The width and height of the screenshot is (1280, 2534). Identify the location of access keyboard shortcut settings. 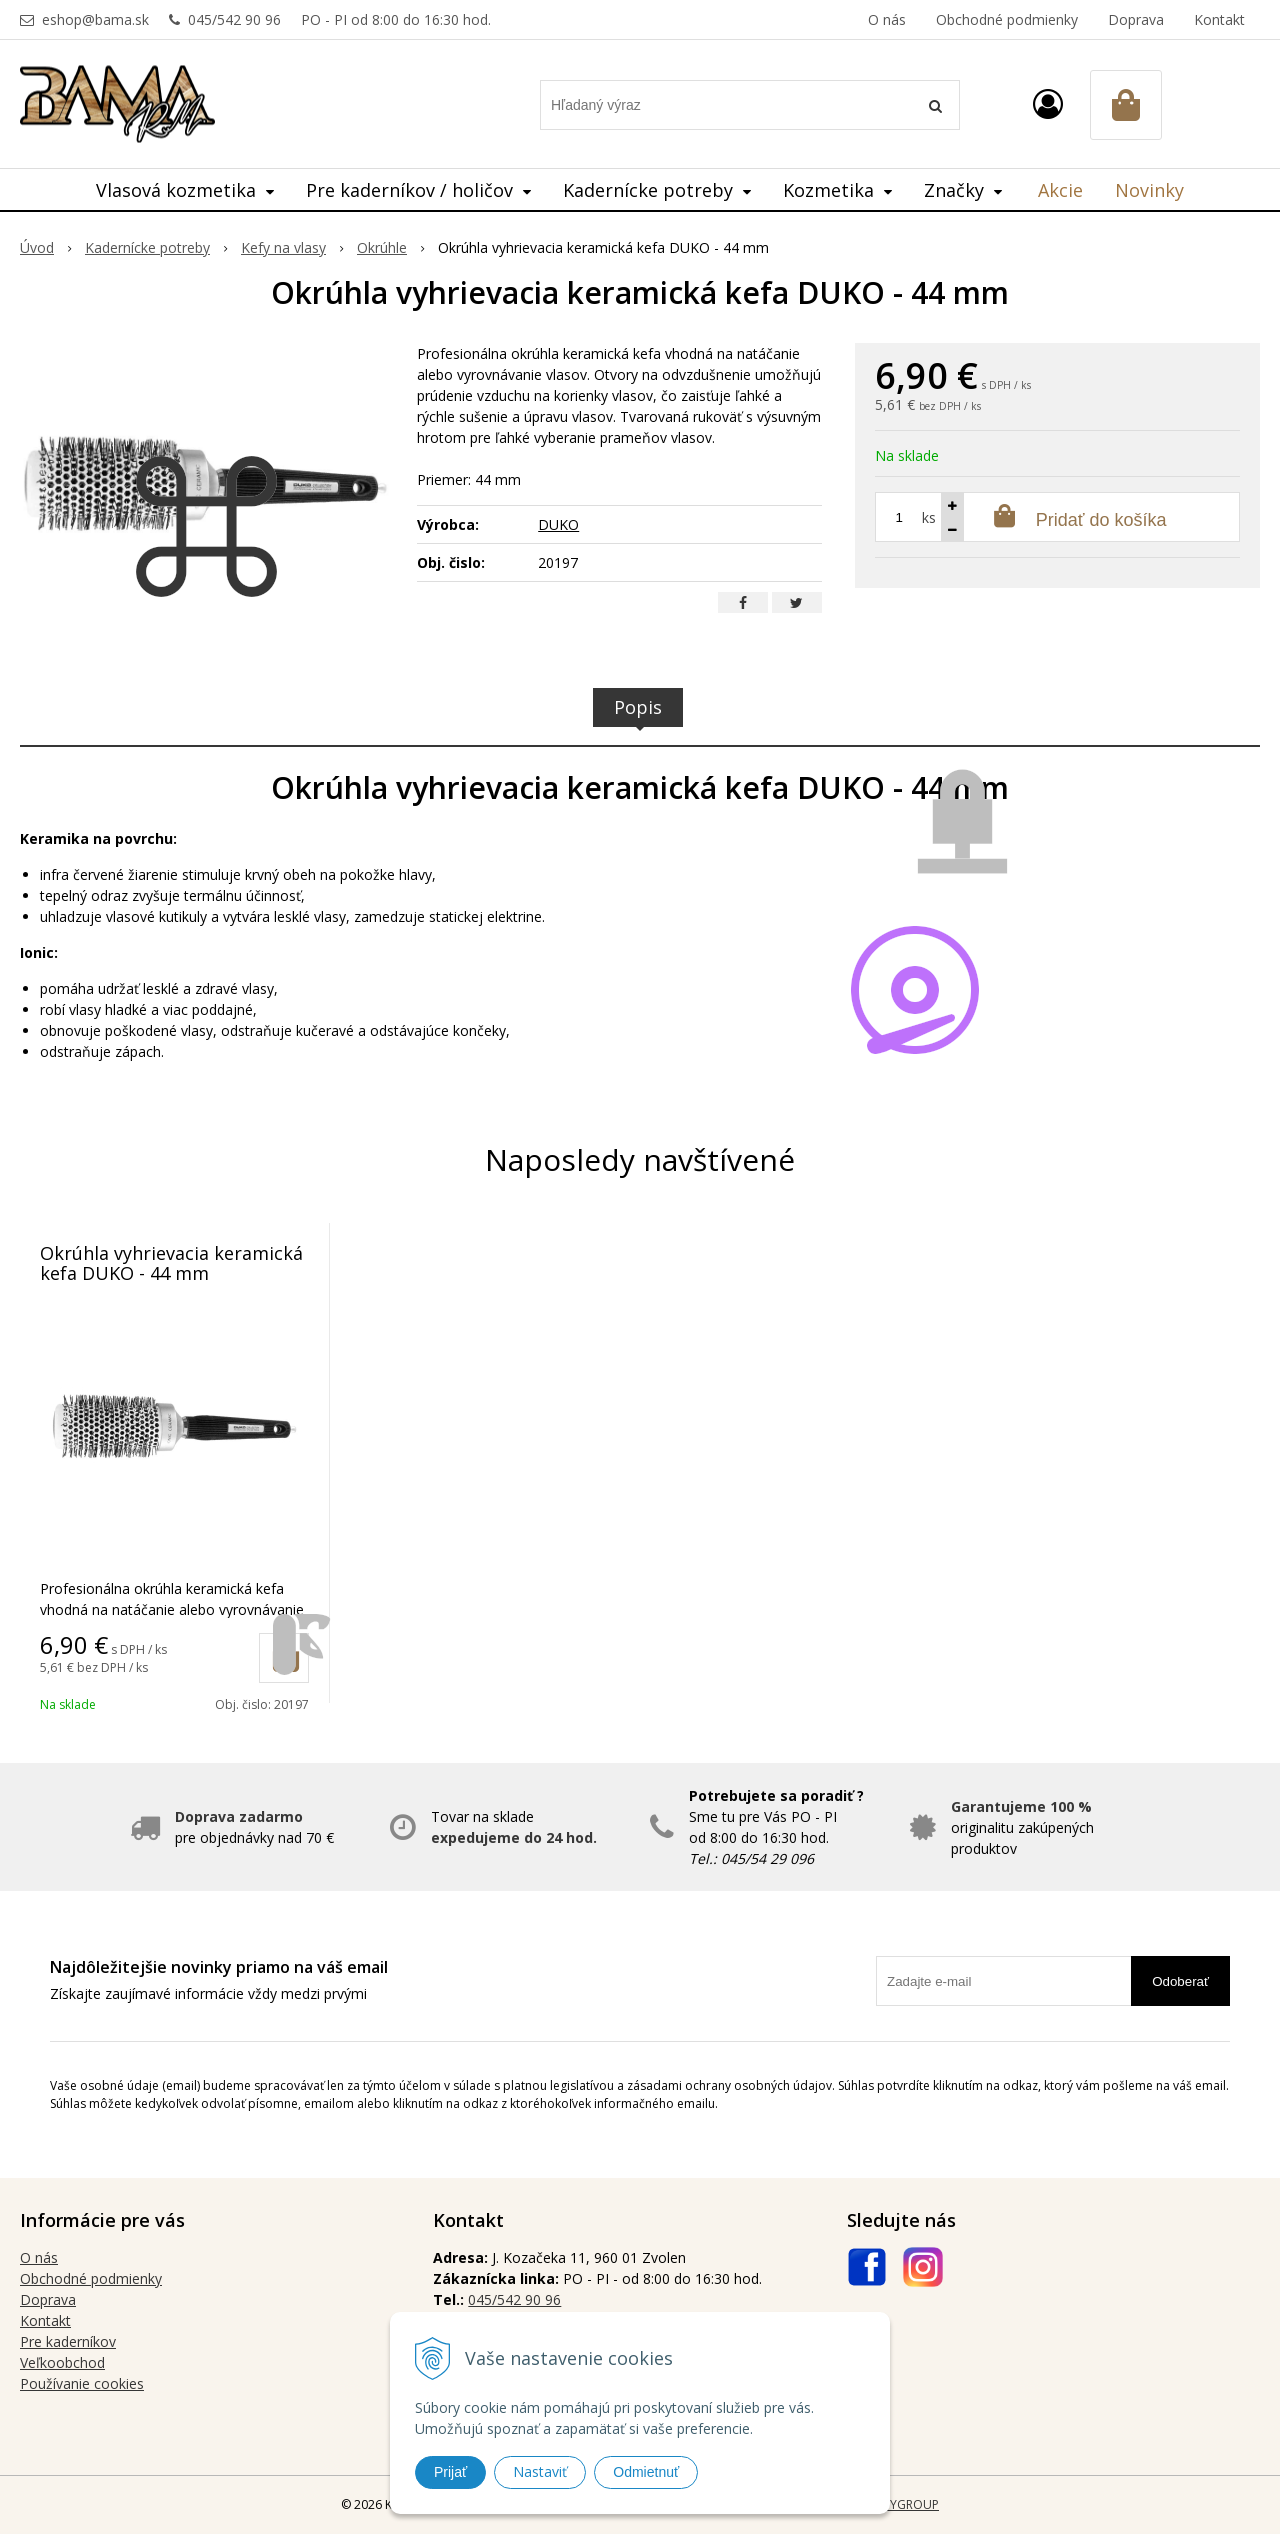
(206, 526).